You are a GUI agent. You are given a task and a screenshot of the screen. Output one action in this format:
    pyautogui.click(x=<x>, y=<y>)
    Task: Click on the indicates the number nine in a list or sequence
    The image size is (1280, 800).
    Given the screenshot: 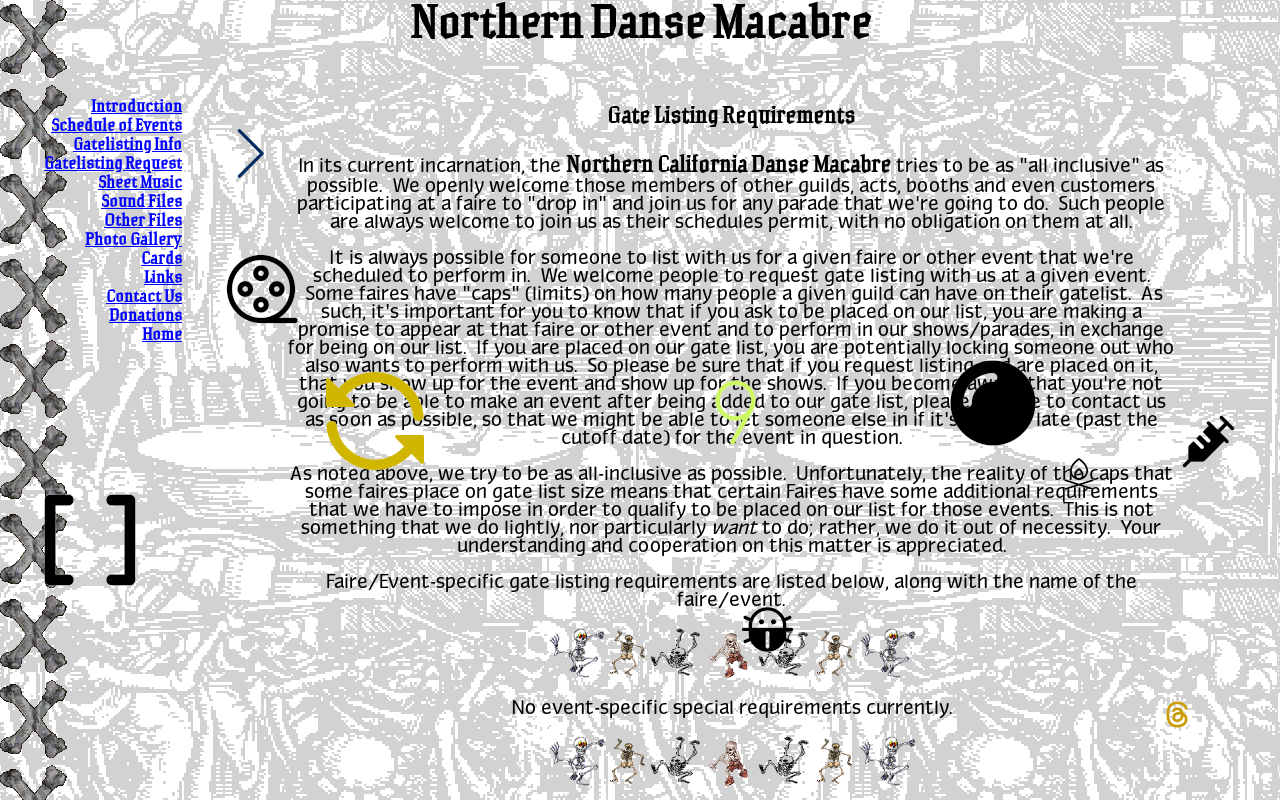 What is the action you would take?
    pyautogui.click(x=735, y=412)
    